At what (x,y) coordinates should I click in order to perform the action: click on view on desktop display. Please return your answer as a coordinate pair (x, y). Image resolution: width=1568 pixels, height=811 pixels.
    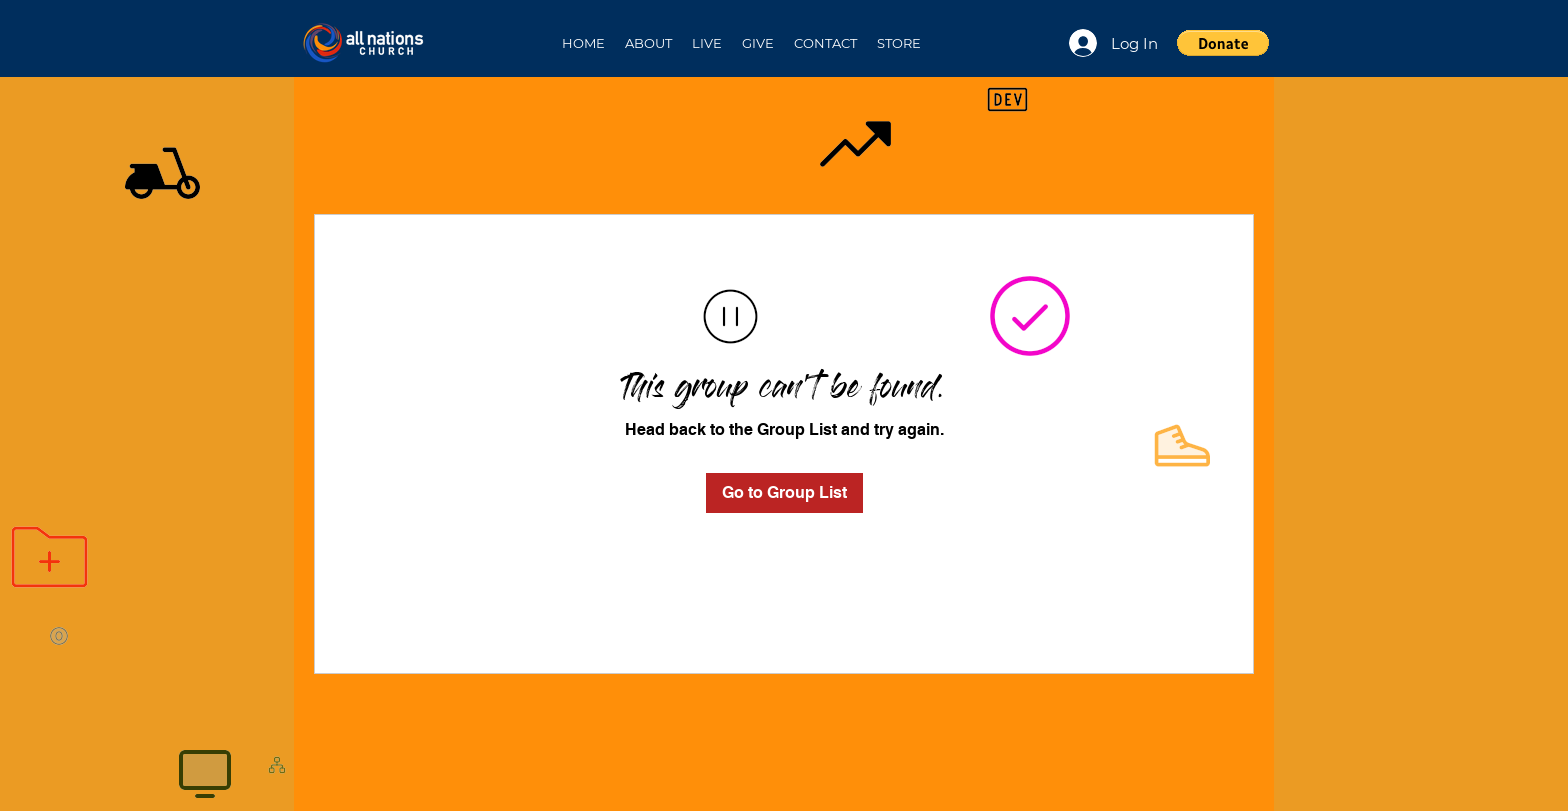
    Looking at the image, I should click on (205, 772).